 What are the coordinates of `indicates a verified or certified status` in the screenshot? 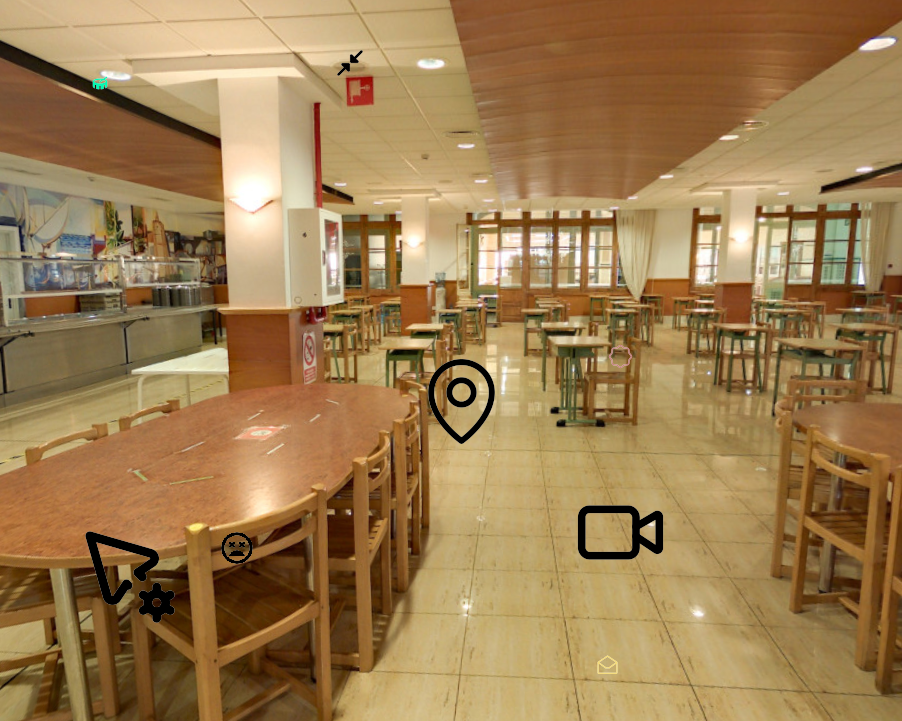 It's located at (620, 356).